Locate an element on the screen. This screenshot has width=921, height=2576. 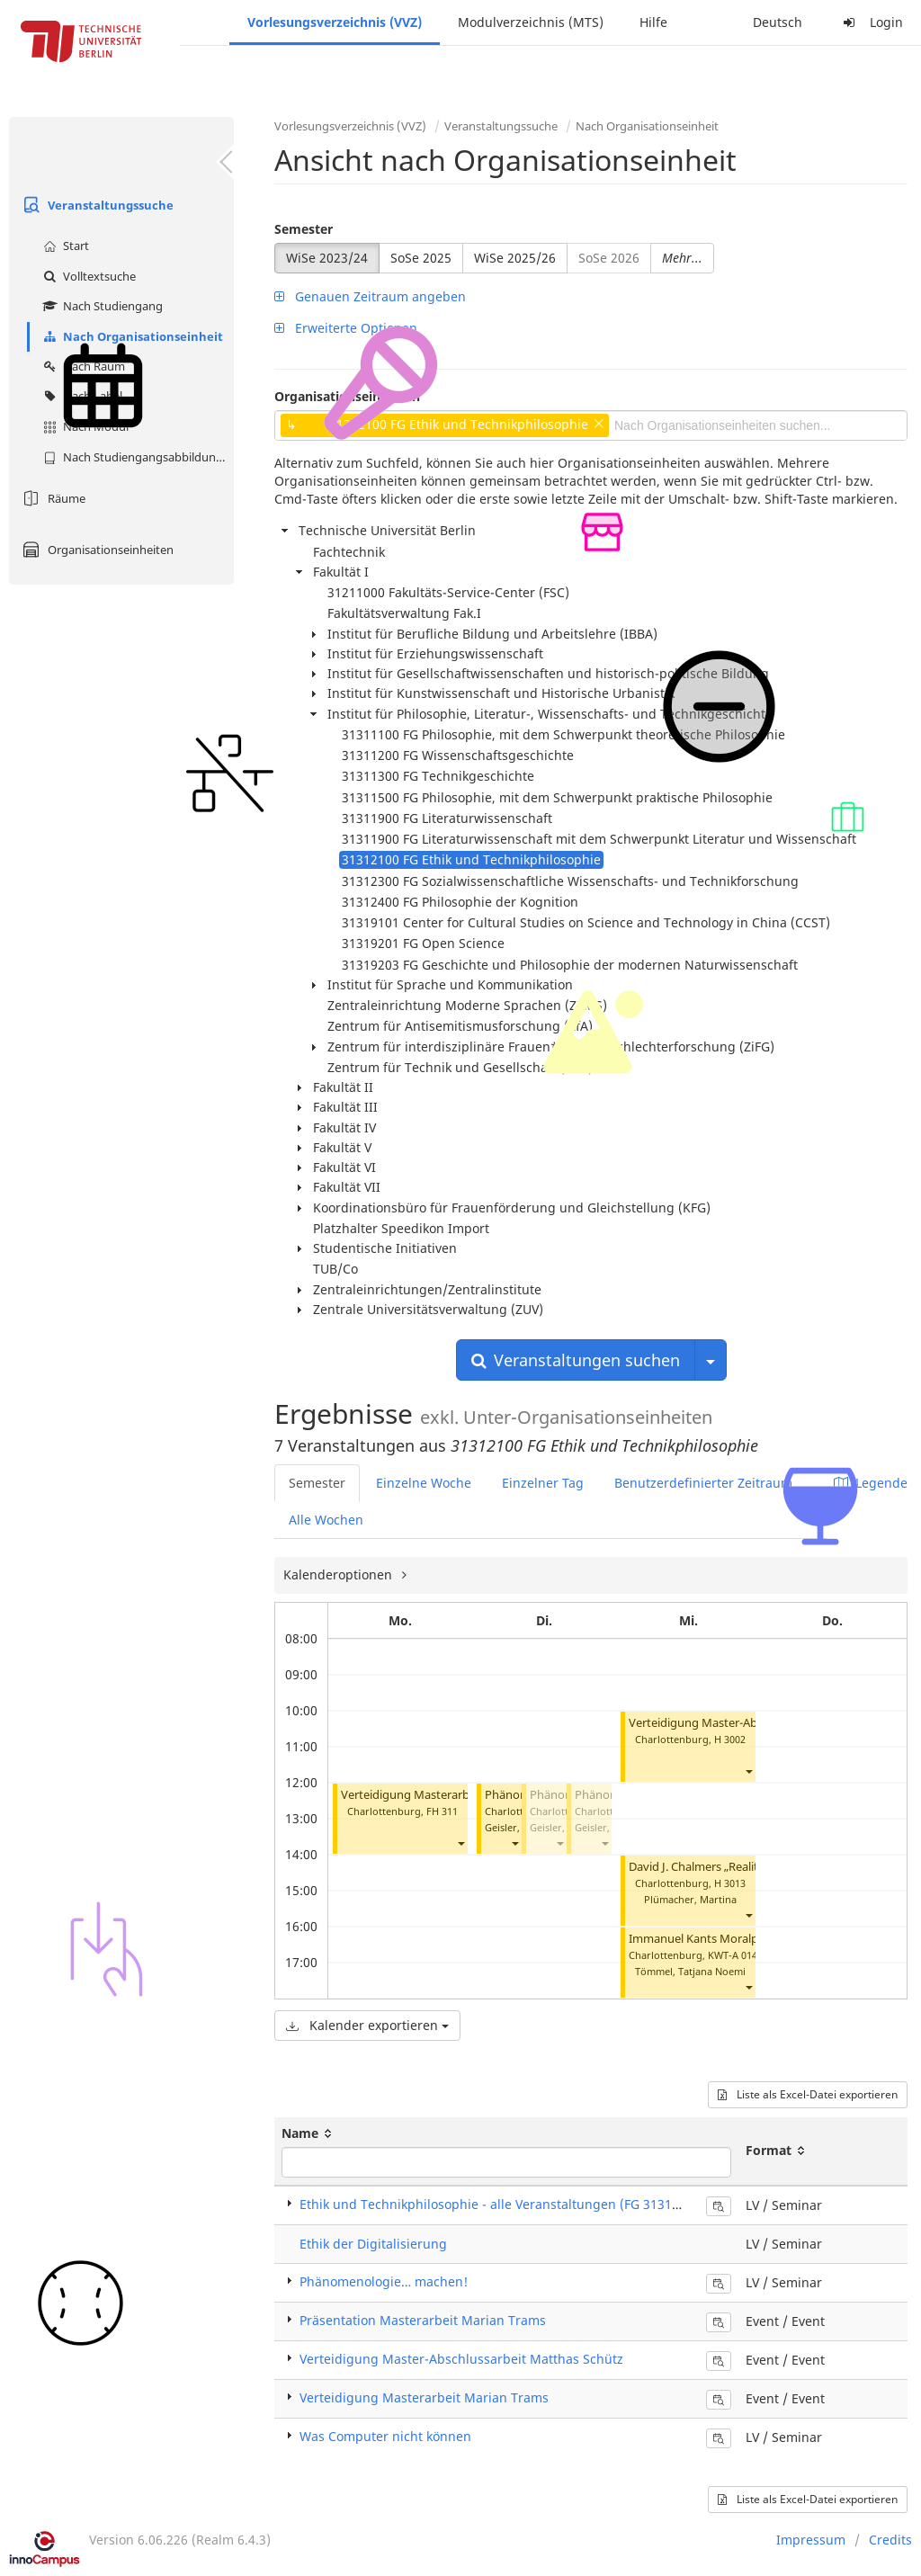
remove an item from a list is located at coordinates (719, 706).